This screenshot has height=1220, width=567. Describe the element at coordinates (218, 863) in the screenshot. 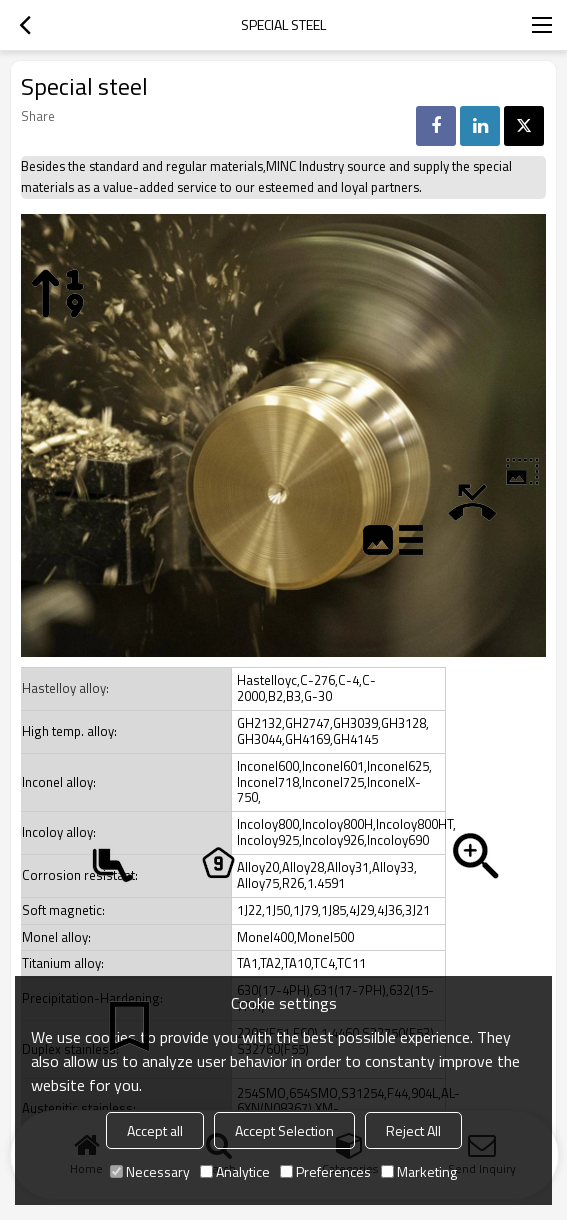

I see `indicates step 9 in a multi-step process` at that location.